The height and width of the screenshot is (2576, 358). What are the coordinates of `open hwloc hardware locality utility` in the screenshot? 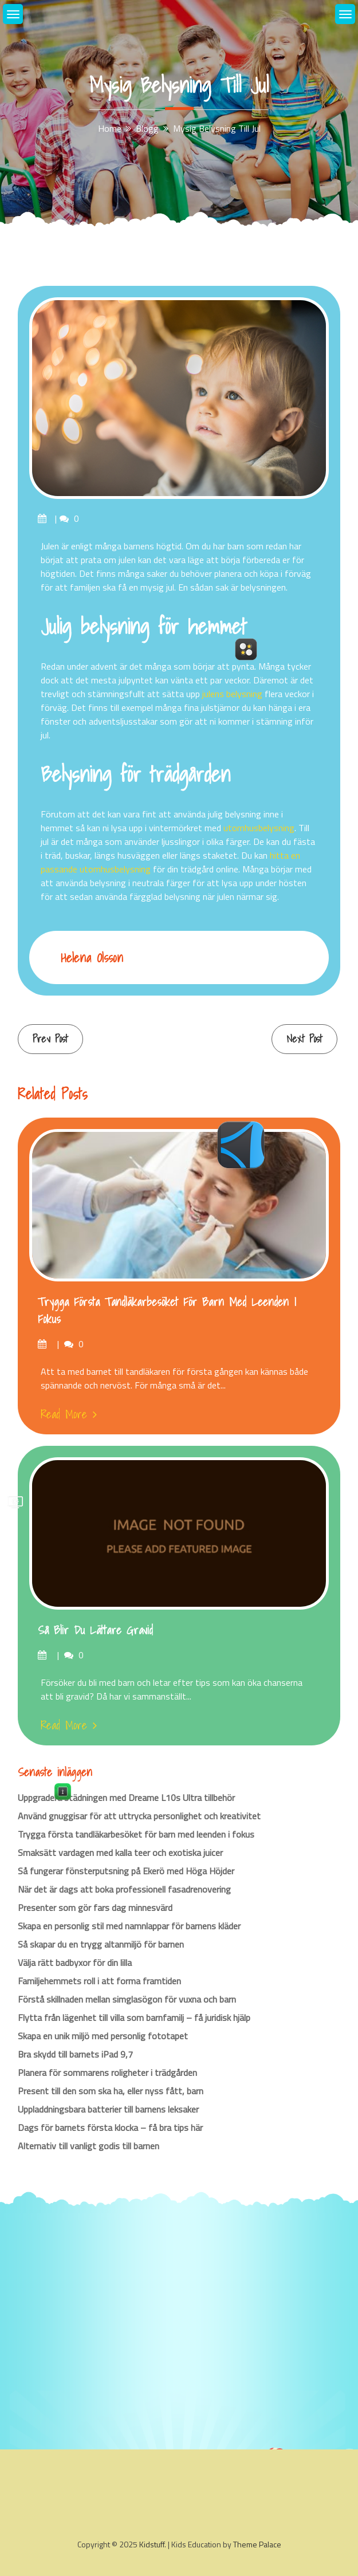 It's located at (62, 1791).